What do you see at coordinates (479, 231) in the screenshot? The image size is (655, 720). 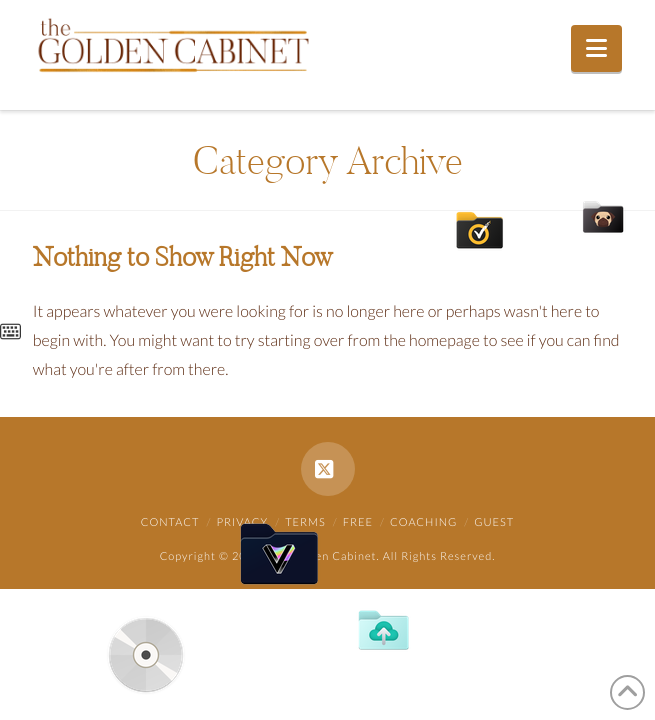 I see `open norton antivirus files folder` at bounding box center [479, 231].